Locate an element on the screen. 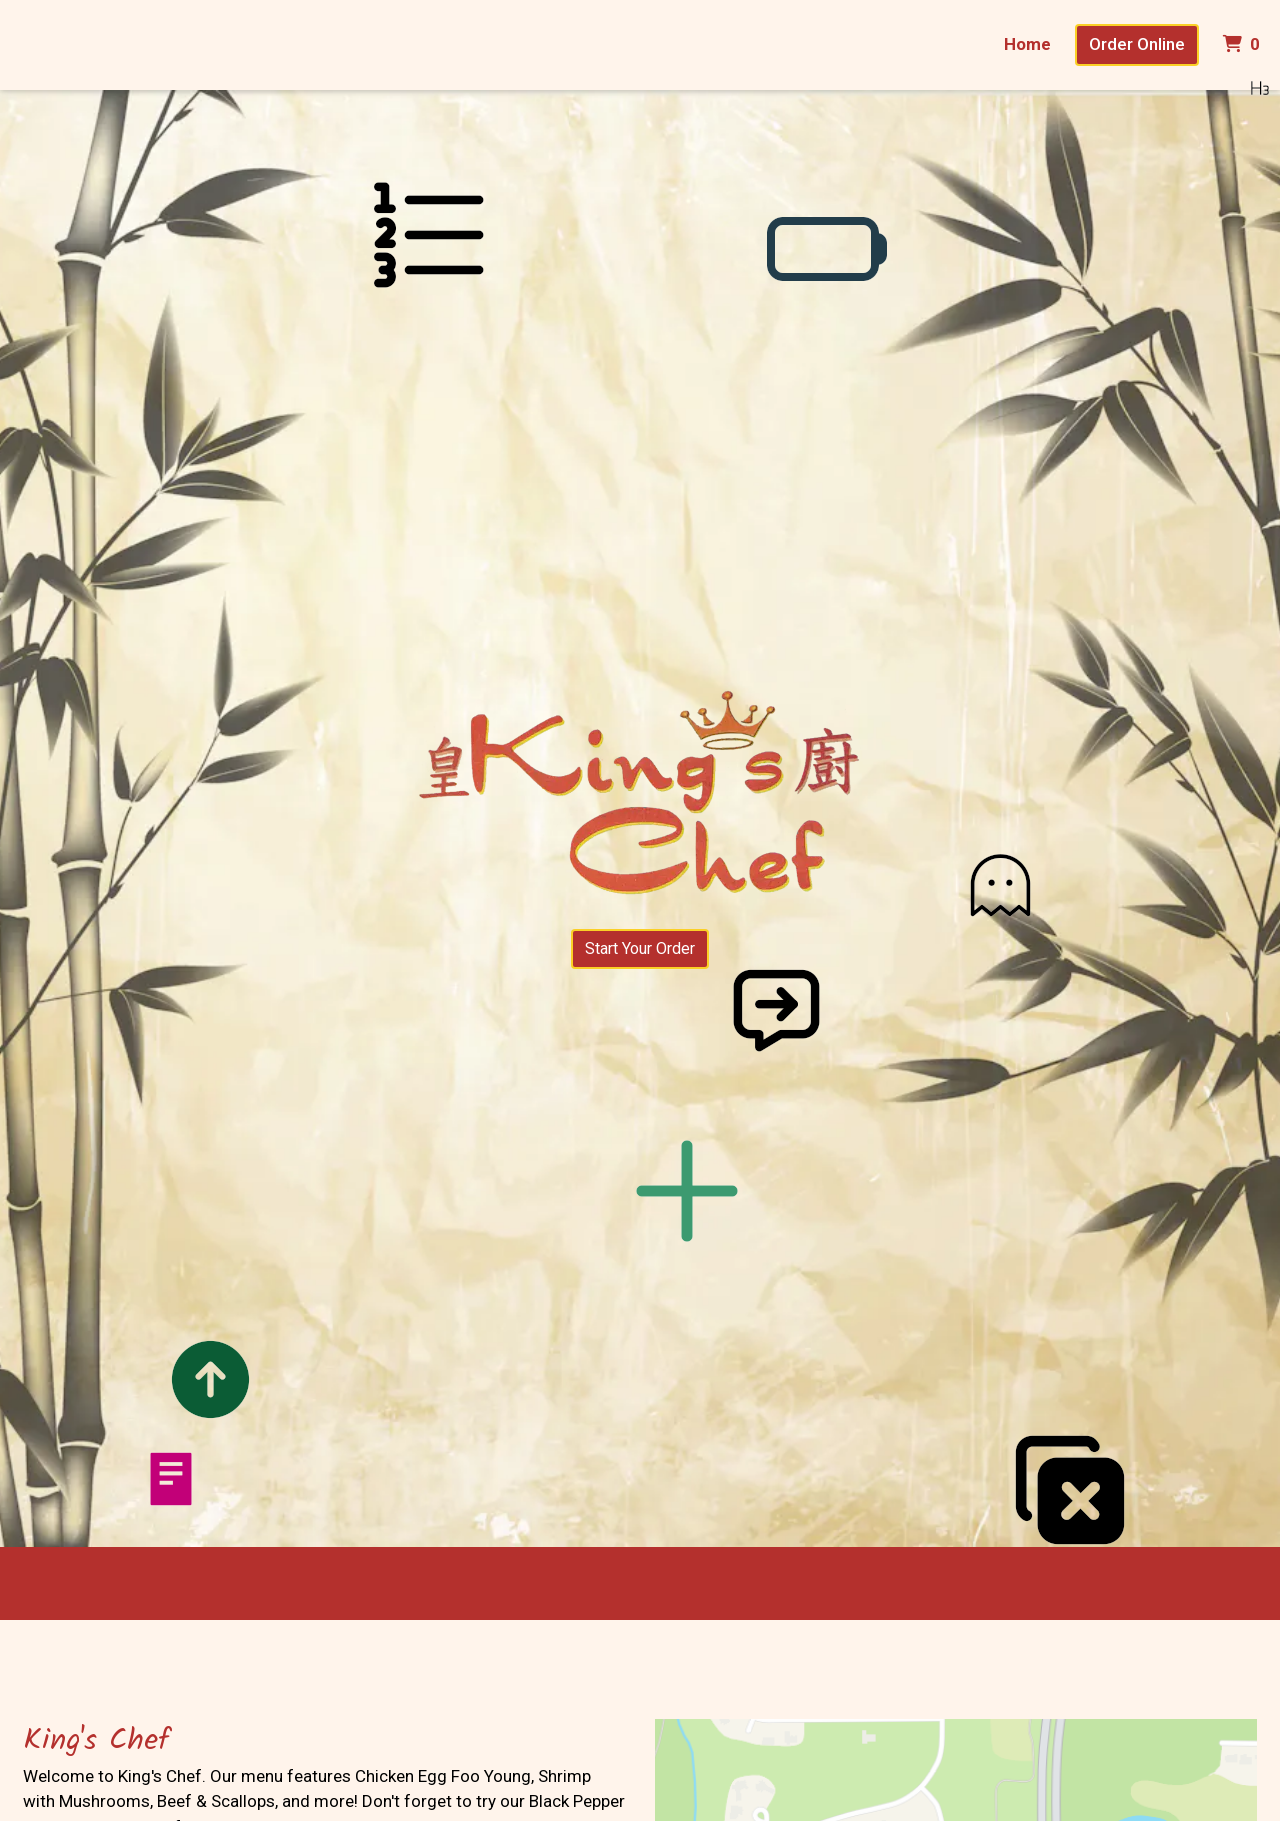 The height and width of the screenshot is (1821, 1280). toggle ghost mode or invisible status is located at coordinates (1000, 886).